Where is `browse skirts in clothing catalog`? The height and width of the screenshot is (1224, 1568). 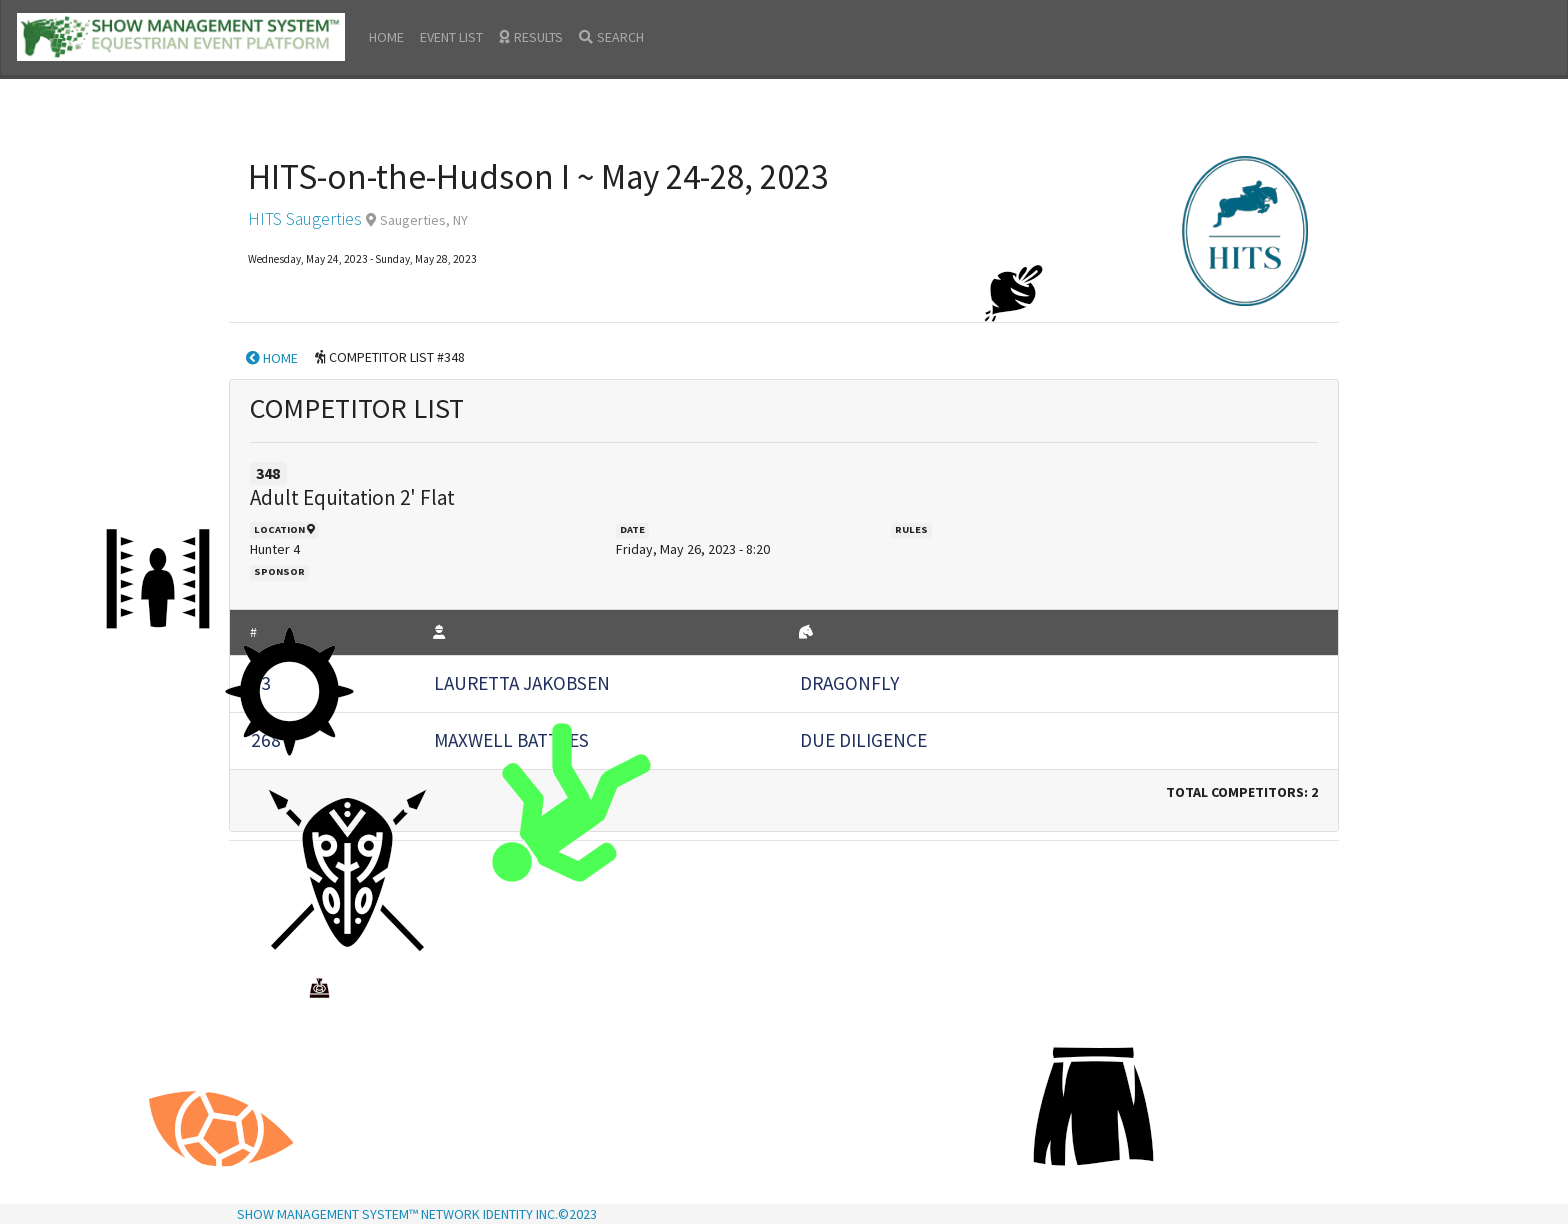
browse skirts in clothing catalog is located at coordinates (1093, 1106).